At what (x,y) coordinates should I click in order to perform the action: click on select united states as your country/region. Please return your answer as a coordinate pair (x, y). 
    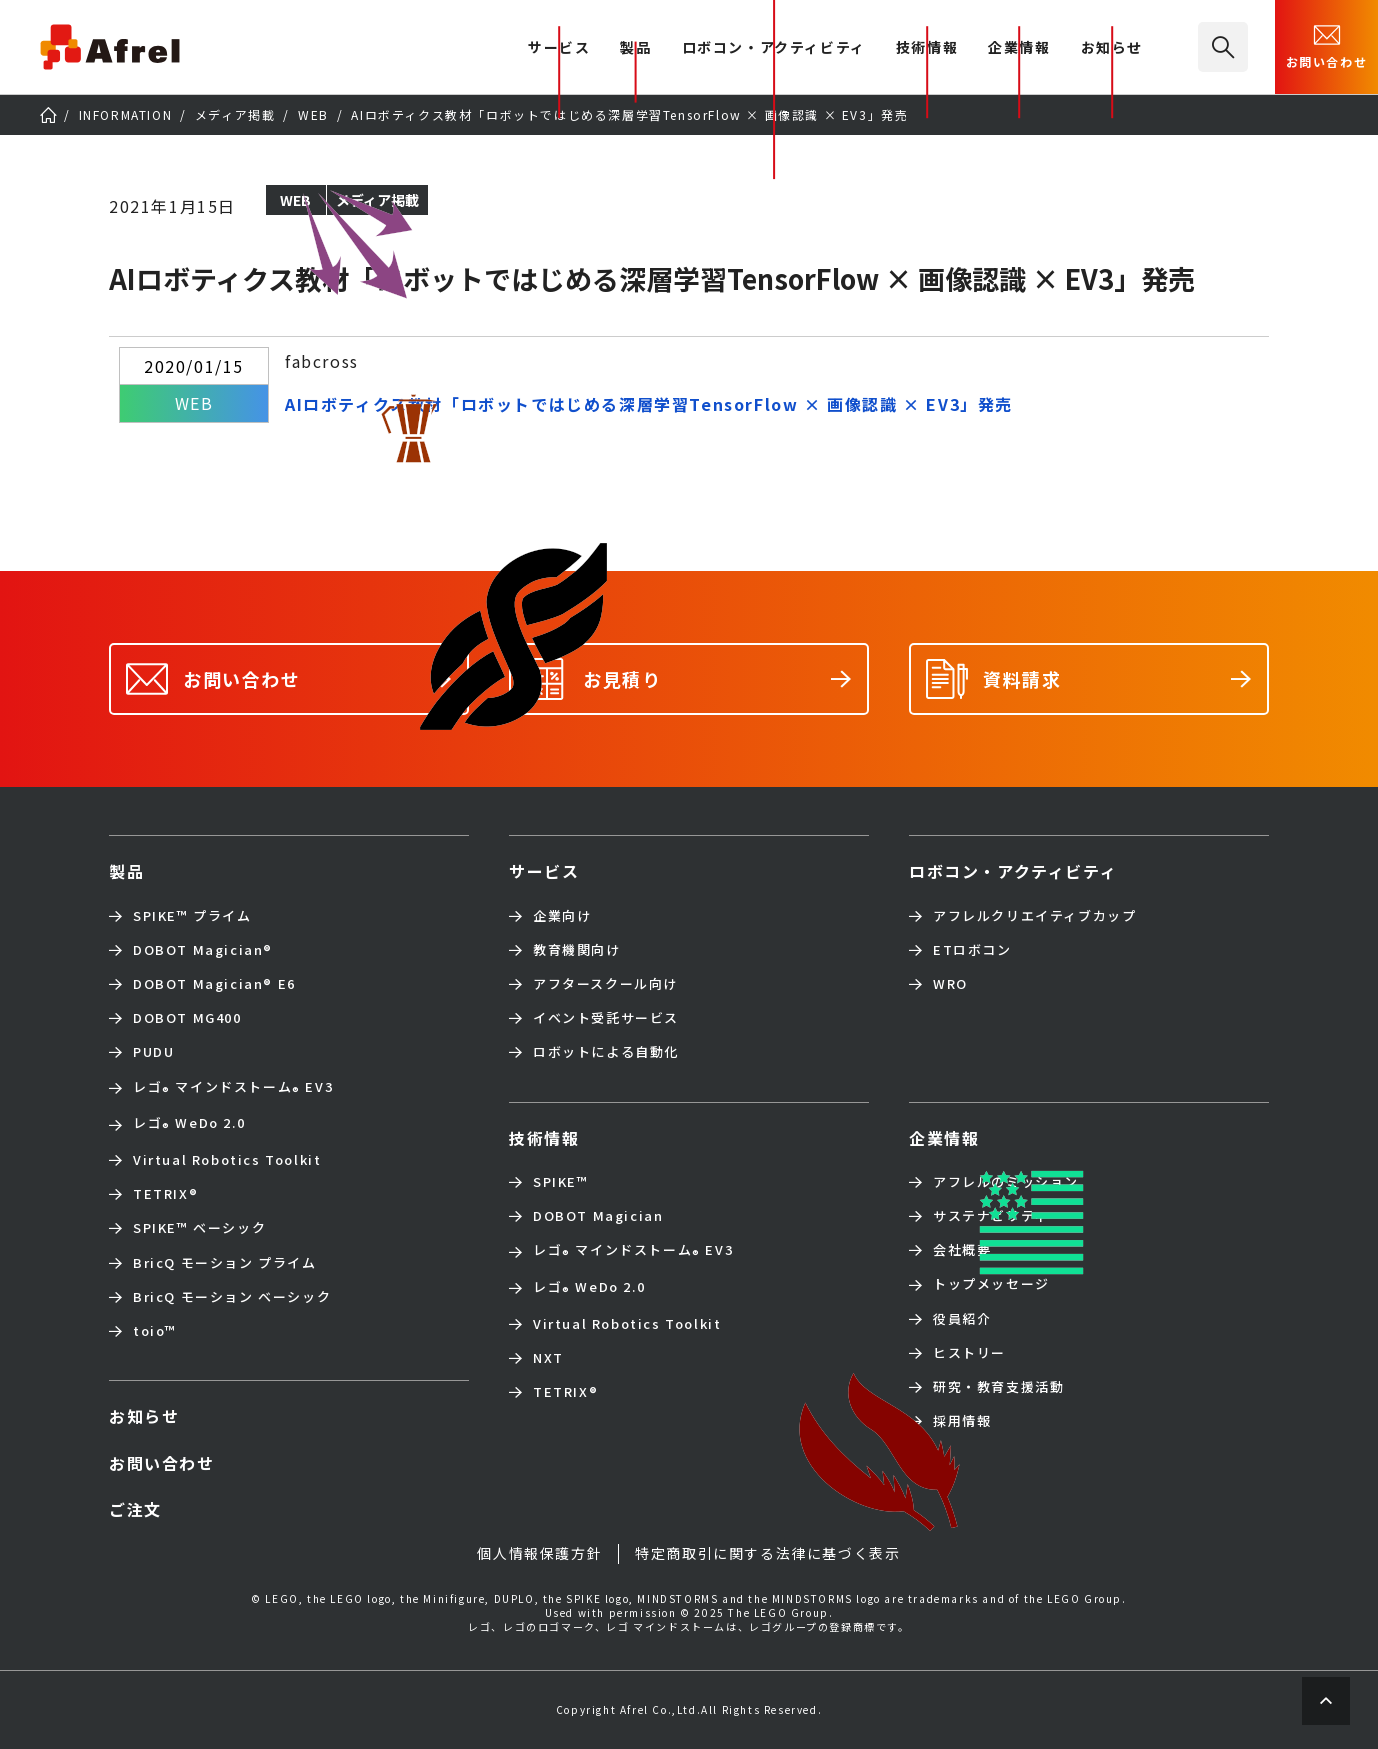
    Looking at the image, I should click on (1031, 1222).